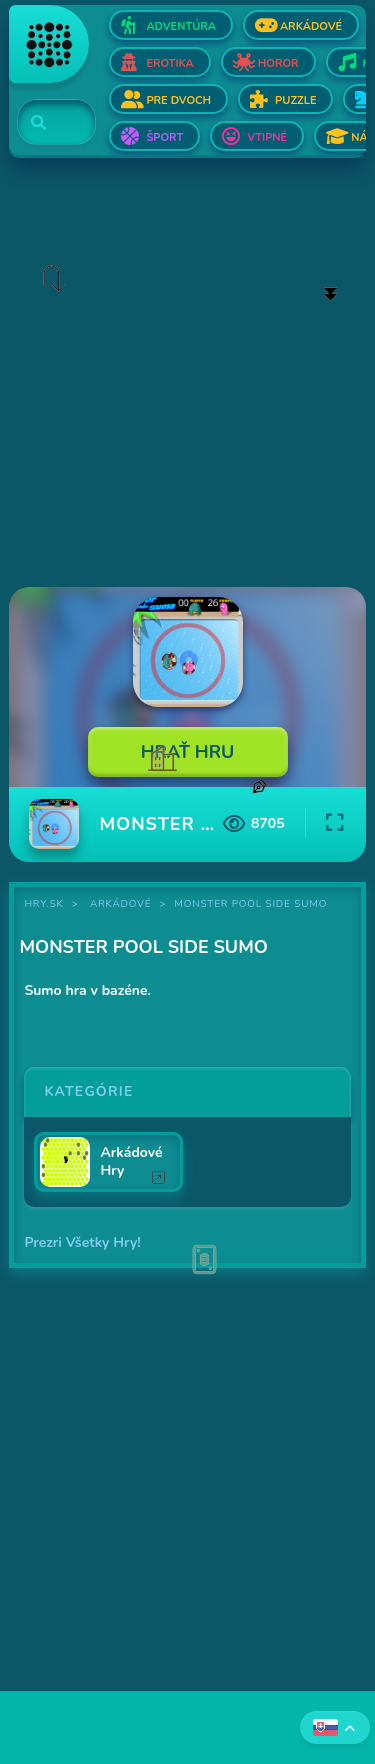  I want to click on expand all sections or content, so click(330, 293).